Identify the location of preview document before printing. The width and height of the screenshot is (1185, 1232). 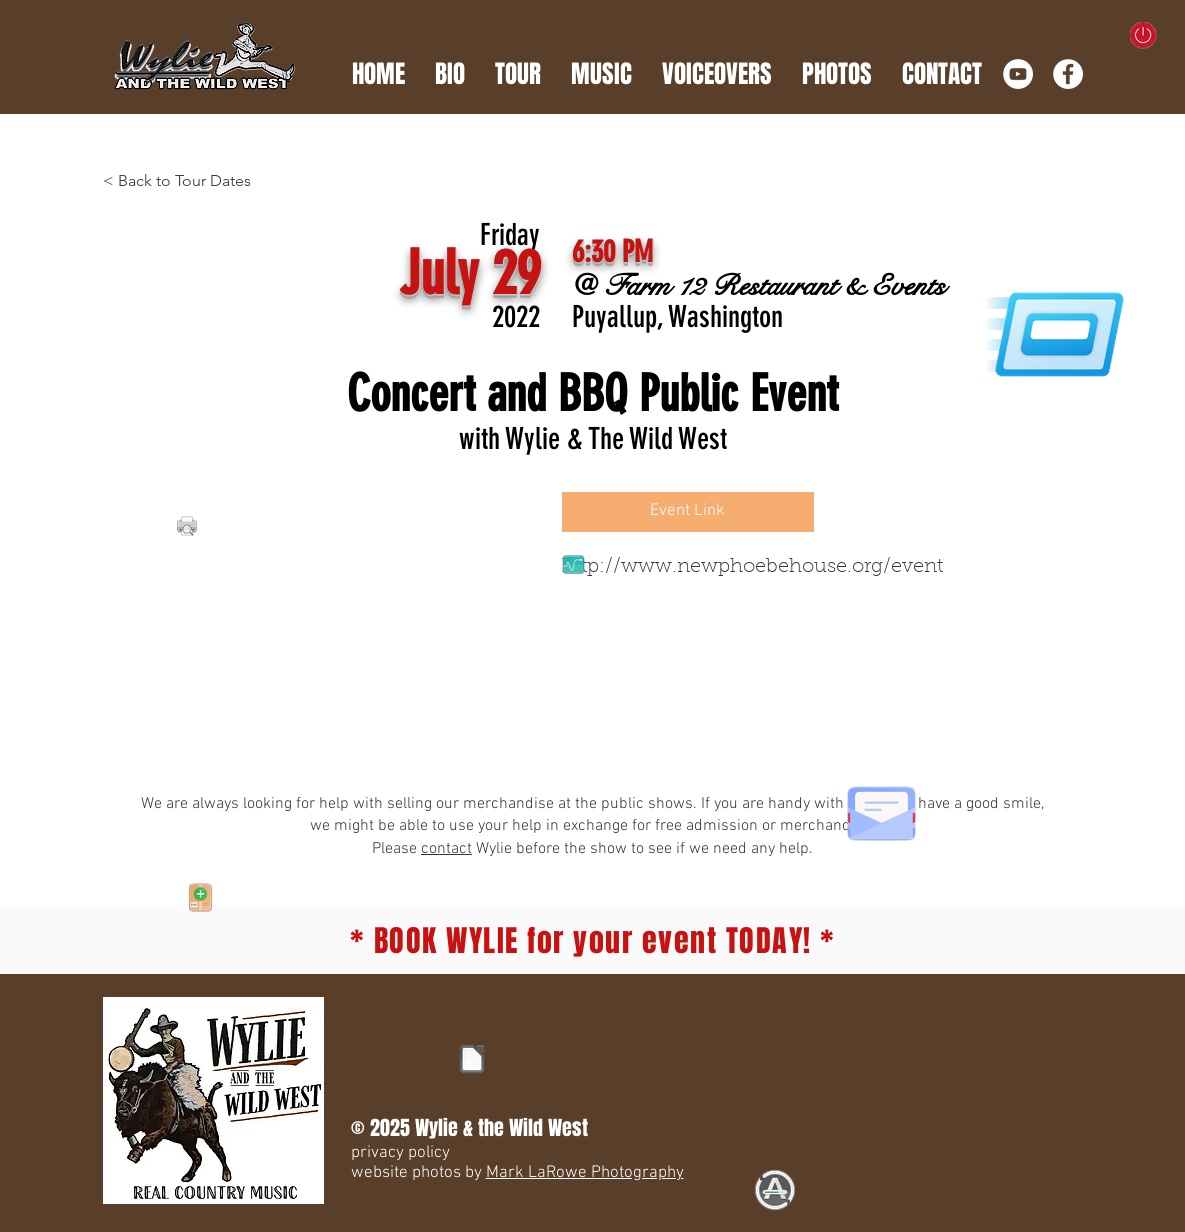
(187, 526).